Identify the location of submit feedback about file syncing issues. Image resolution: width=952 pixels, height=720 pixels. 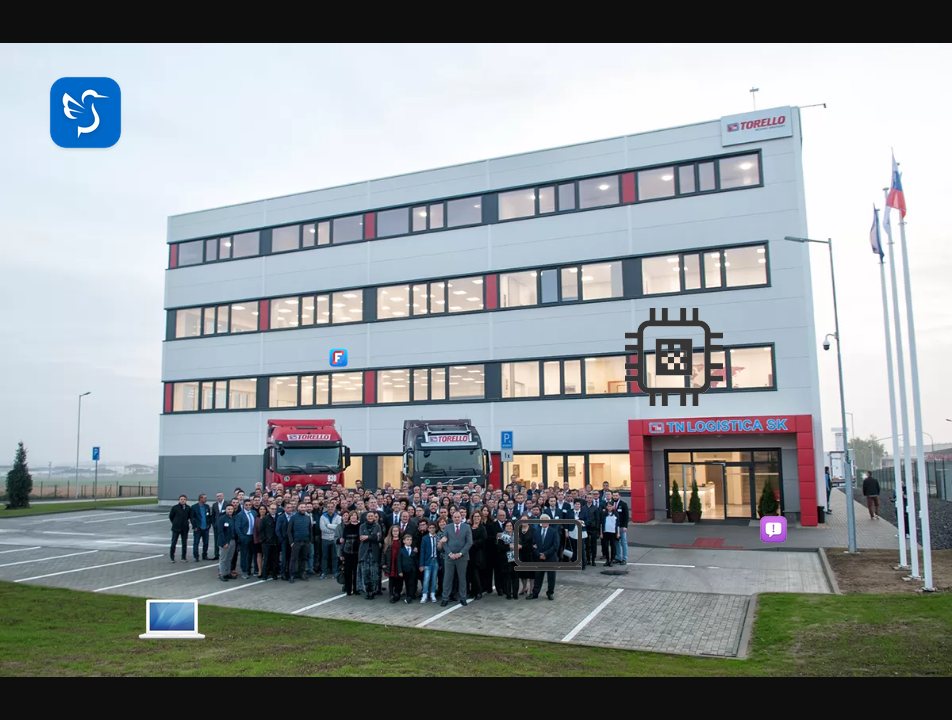
(773, 529).